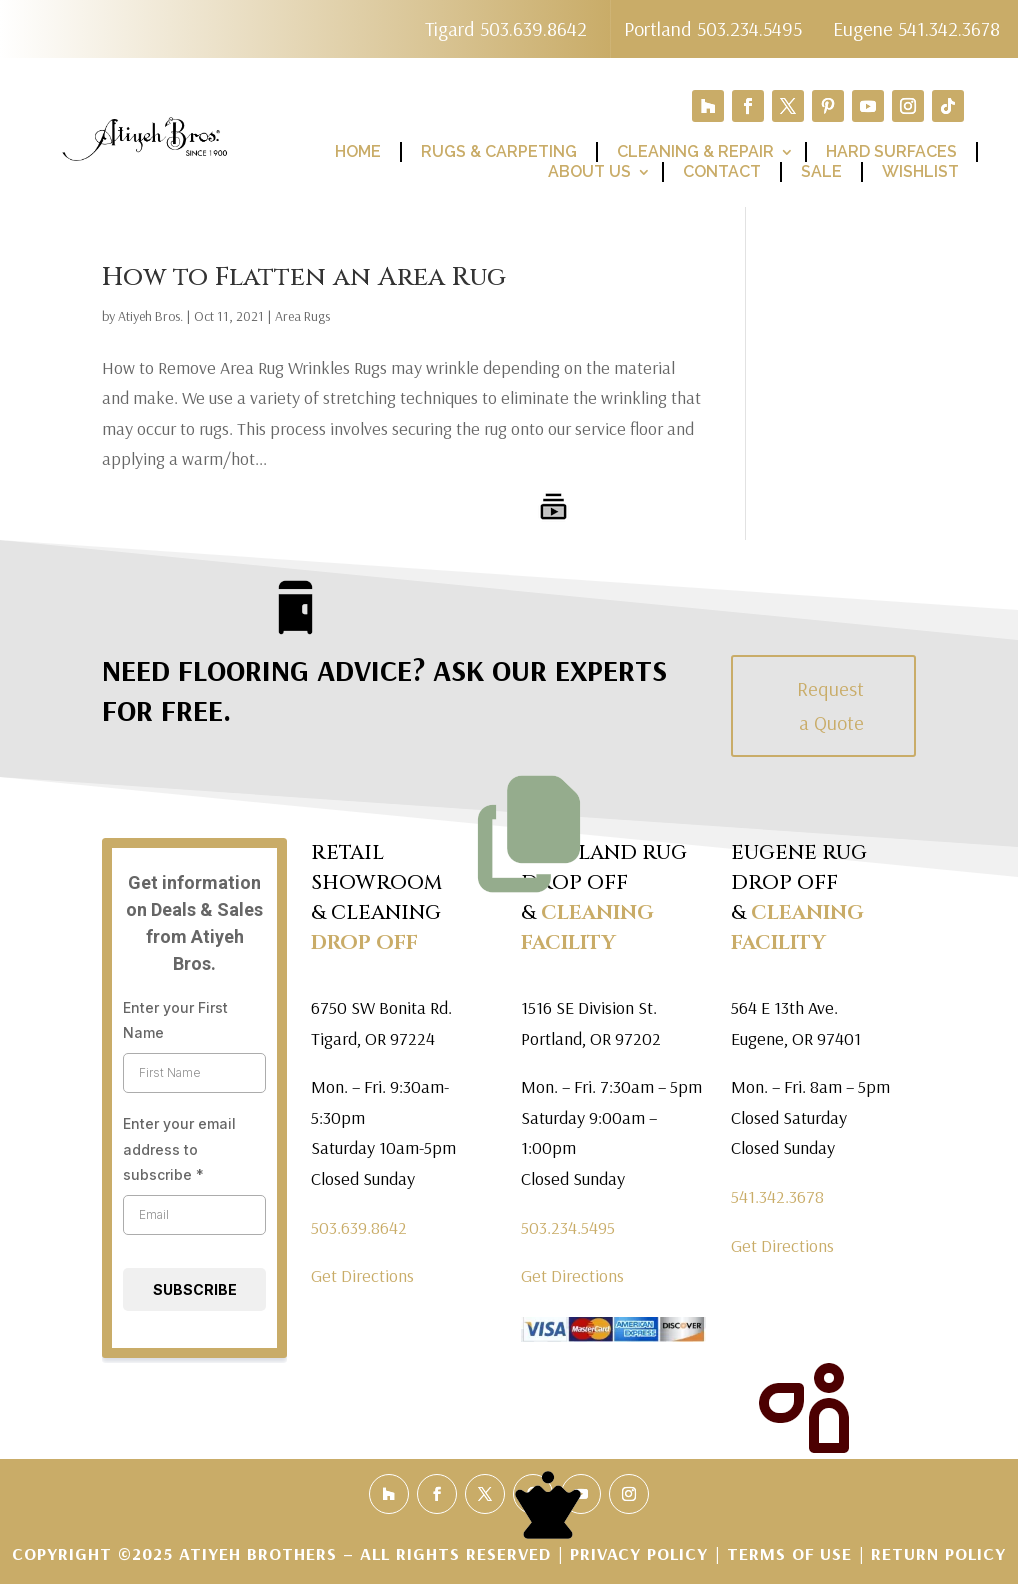 The height and width of the screenshot is (1584, 1018). What do you see at coordinates (804, 1408) in the screenshot?
I see `visit spacehey social network profile` at bounding box center [804, 1408].